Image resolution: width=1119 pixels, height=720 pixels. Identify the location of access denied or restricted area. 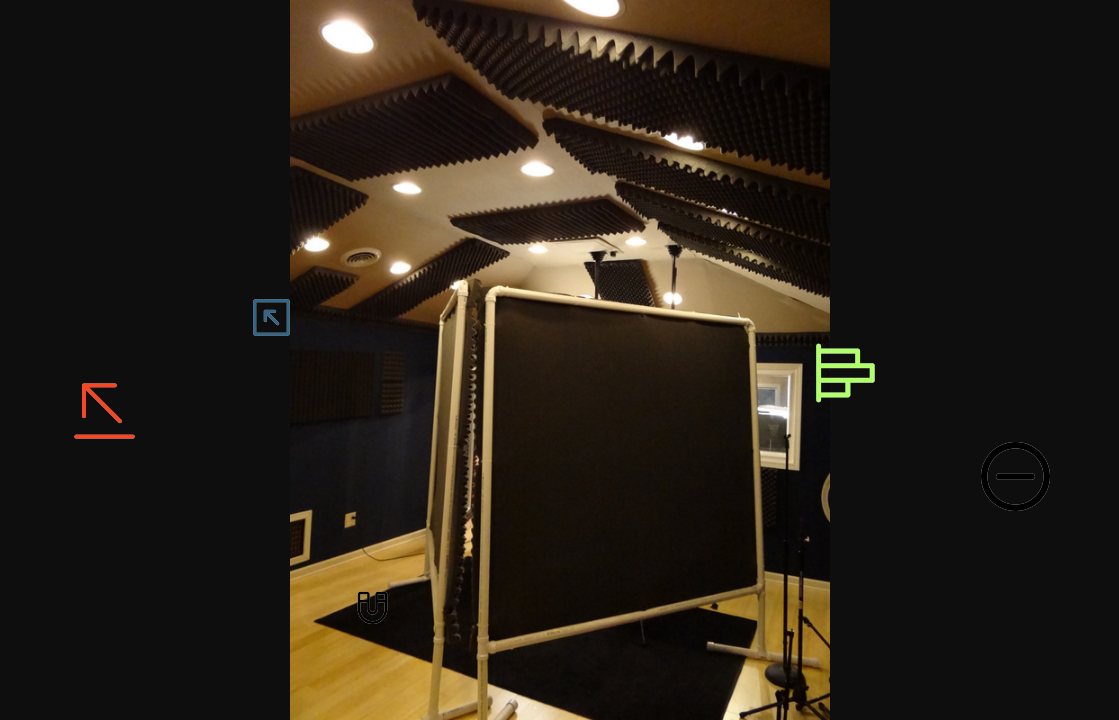
(1015, 476).